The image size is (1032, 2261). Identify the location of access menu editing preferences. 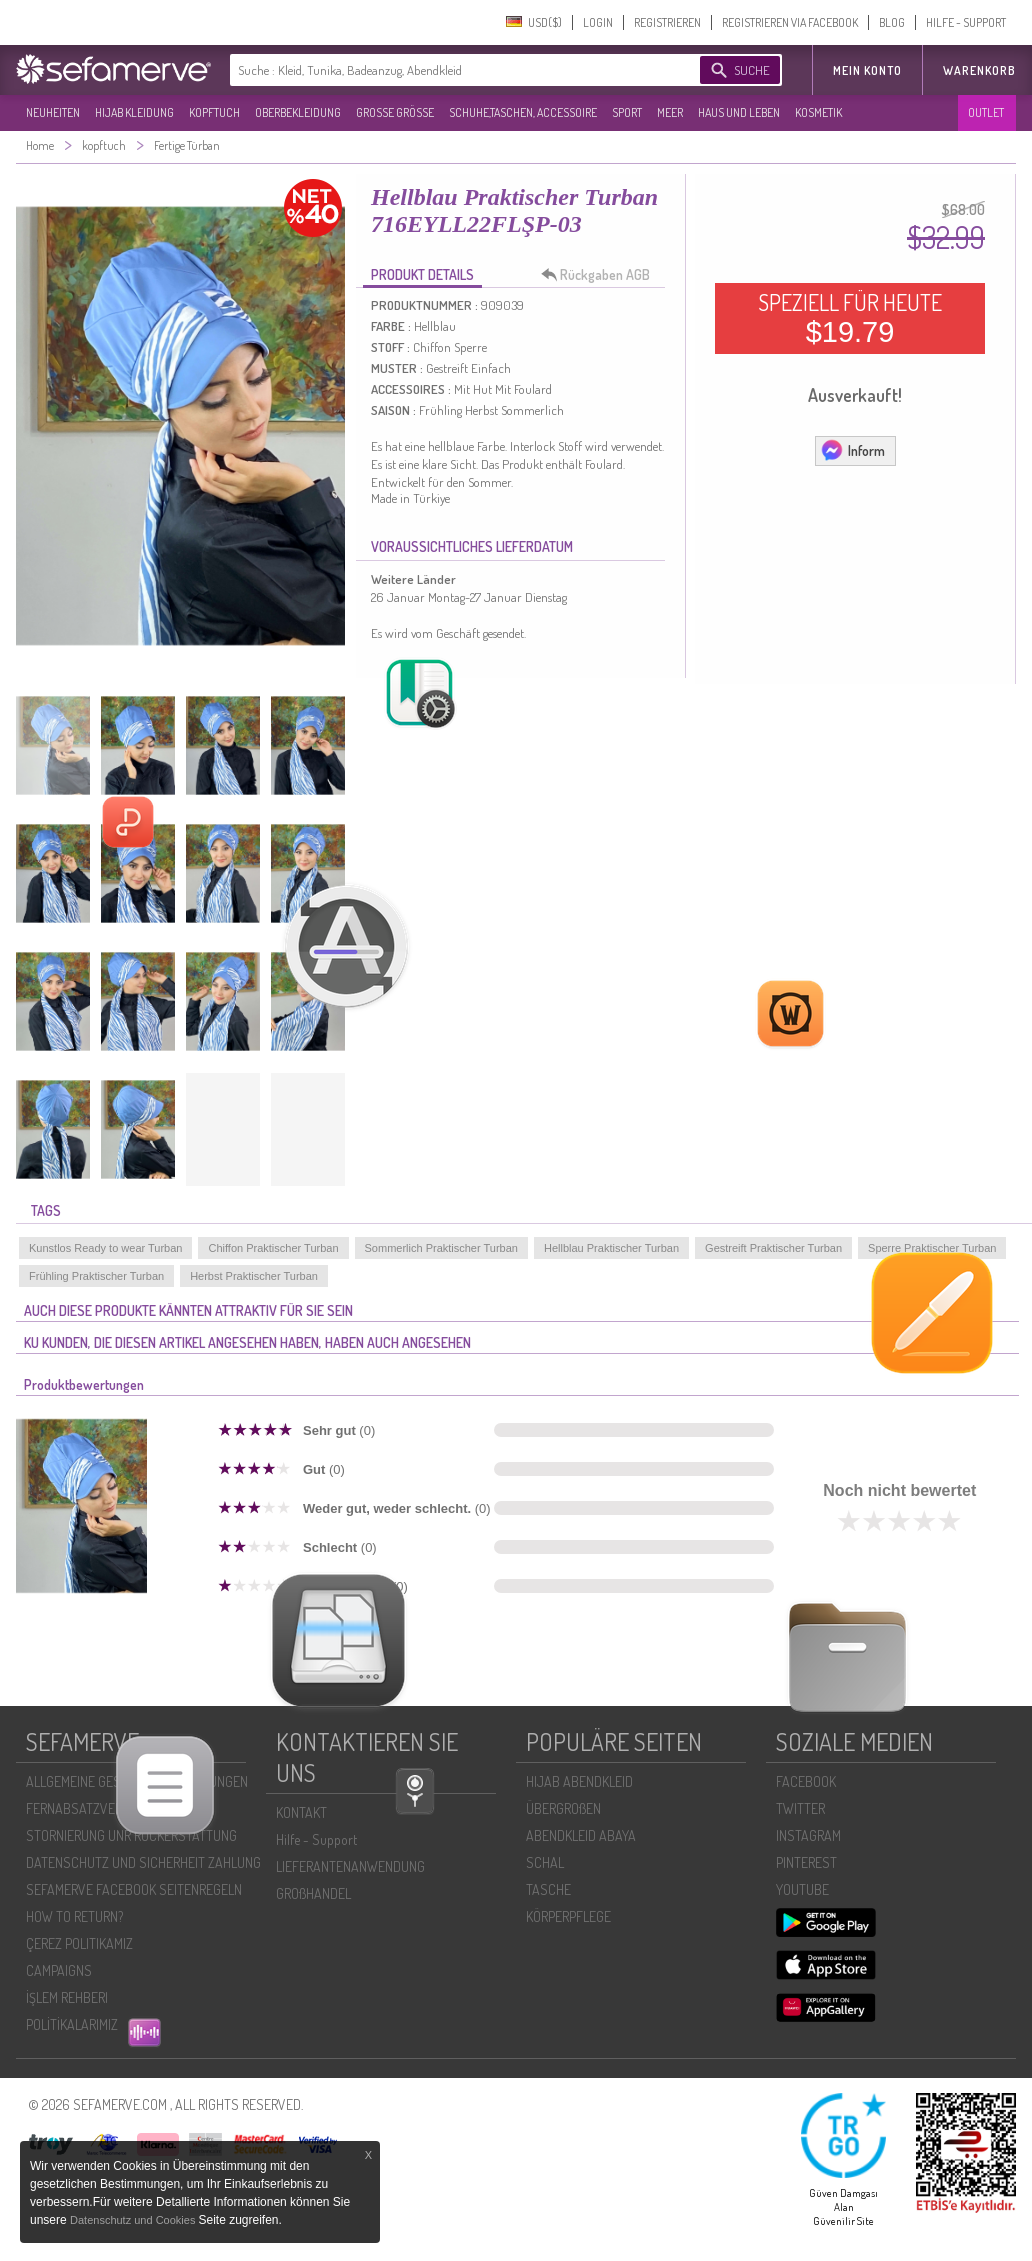
(165, 1787).